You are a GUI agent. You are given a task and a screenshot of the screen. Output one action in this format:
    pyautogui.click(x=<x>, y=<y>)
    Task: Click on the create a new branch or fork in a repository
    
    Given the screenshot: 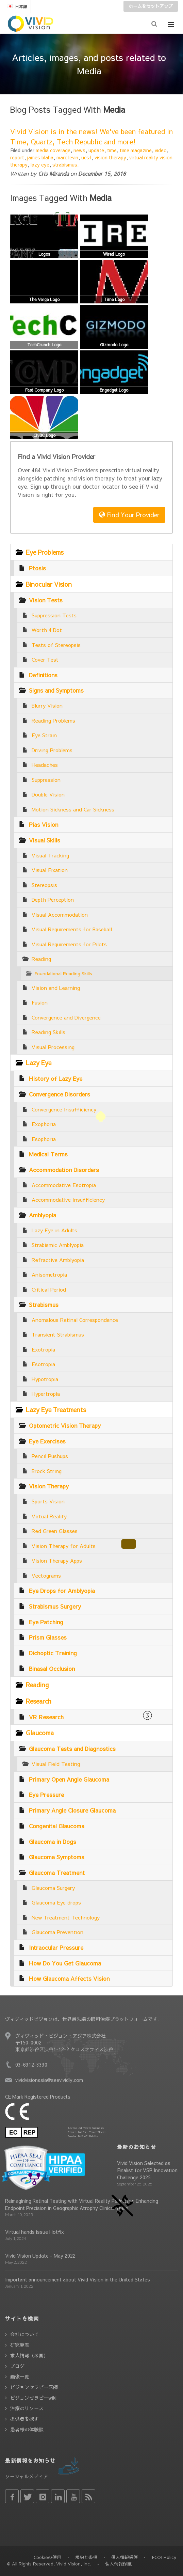 What is the action you would take?
    pyautogui.click(x=34, y=2179)
    